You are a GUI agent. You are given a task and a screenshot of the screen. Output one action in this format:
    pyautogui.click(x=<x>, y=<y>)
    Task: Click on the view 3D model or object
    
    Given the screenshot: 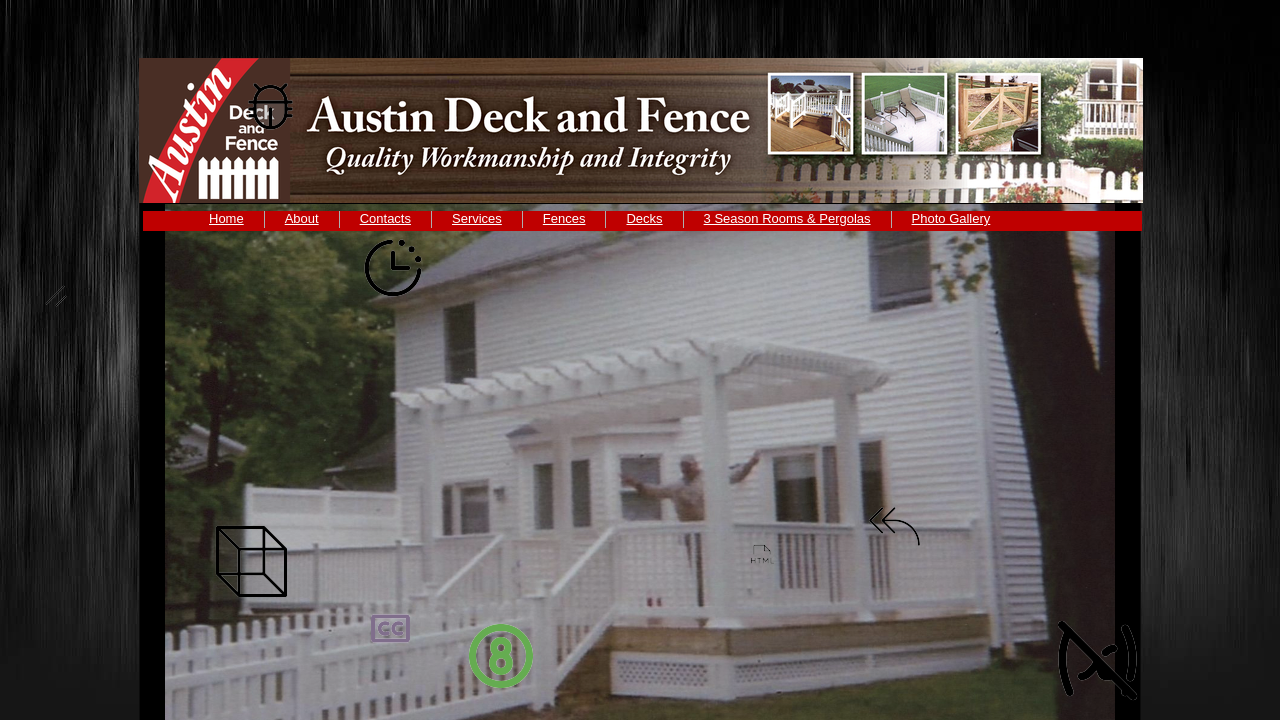 What is the action you would take?
    pyautogui.click(x=251, y=561)
    